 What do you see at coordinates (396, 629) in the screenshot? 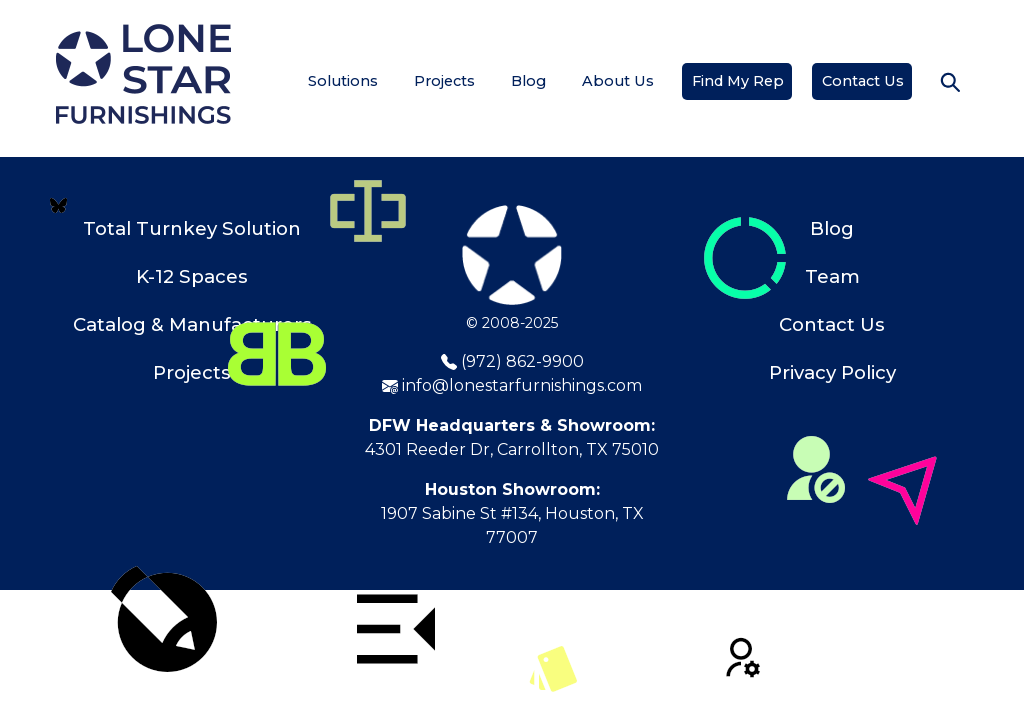
I see `collapse sidebar or navigation panel` at bounding box center [396, 629].